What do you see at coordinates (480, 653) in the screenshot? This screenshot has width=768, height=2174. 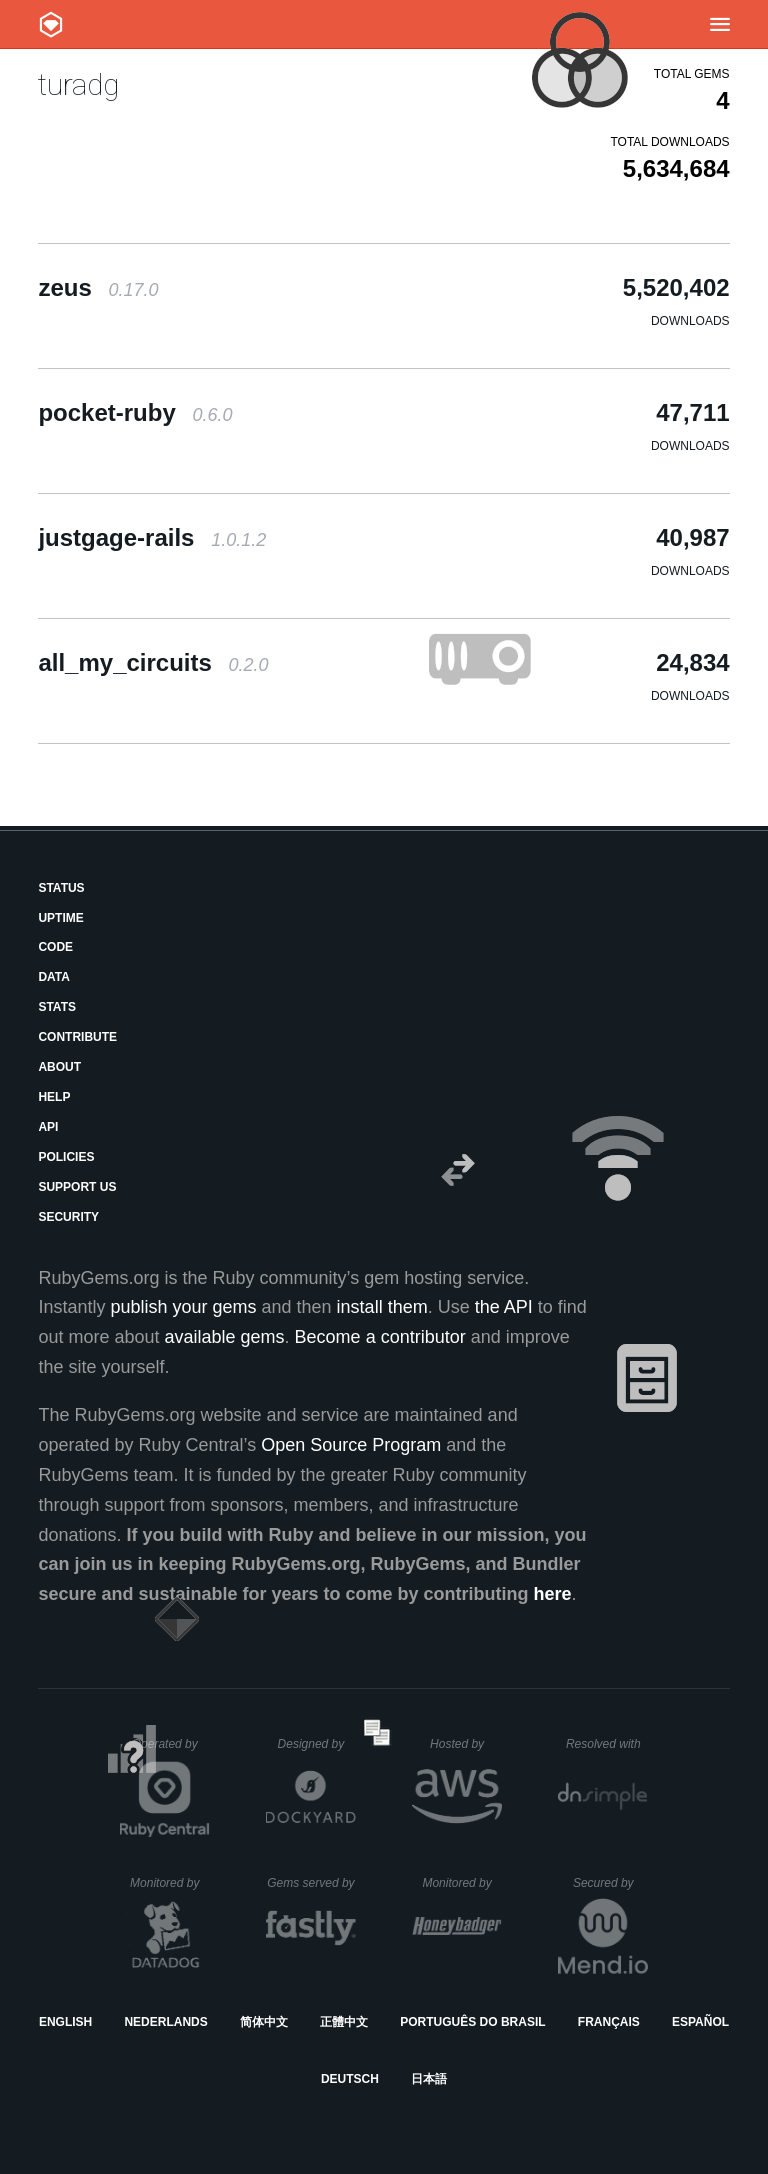 I see `connect to an external projector` at bounding box center [480, 653].